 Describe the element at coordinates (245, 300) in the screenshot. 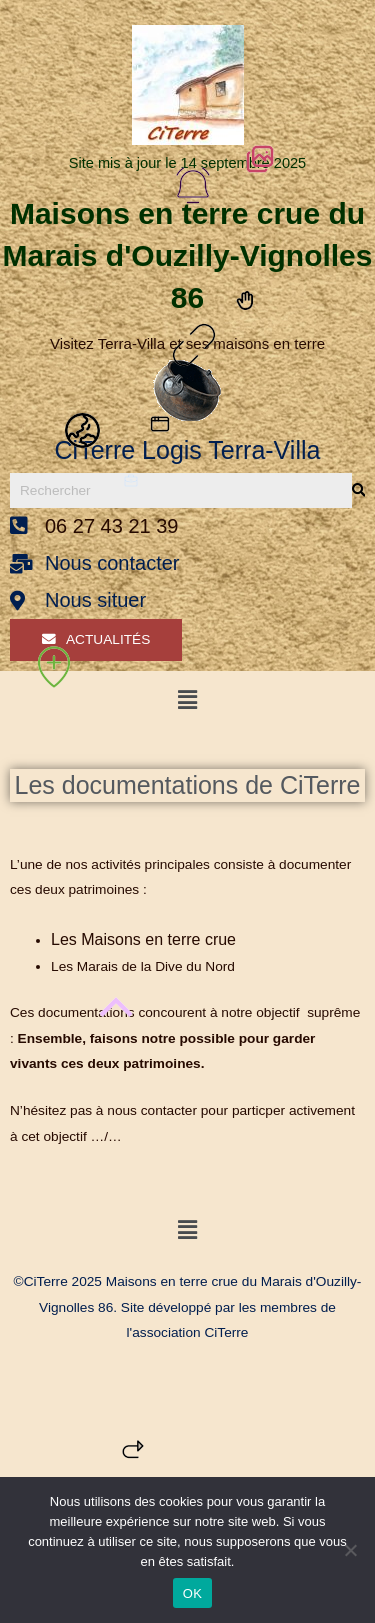

I see `stop or pause an action` at that location.